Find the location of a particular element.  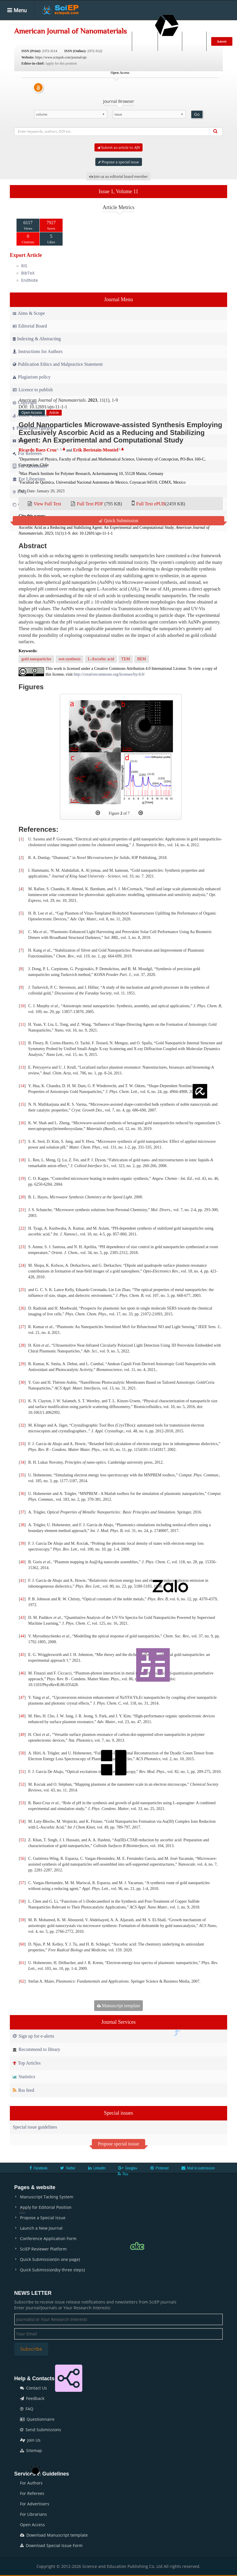

InstaLOD brand logo is located at coordinates (167, 25).